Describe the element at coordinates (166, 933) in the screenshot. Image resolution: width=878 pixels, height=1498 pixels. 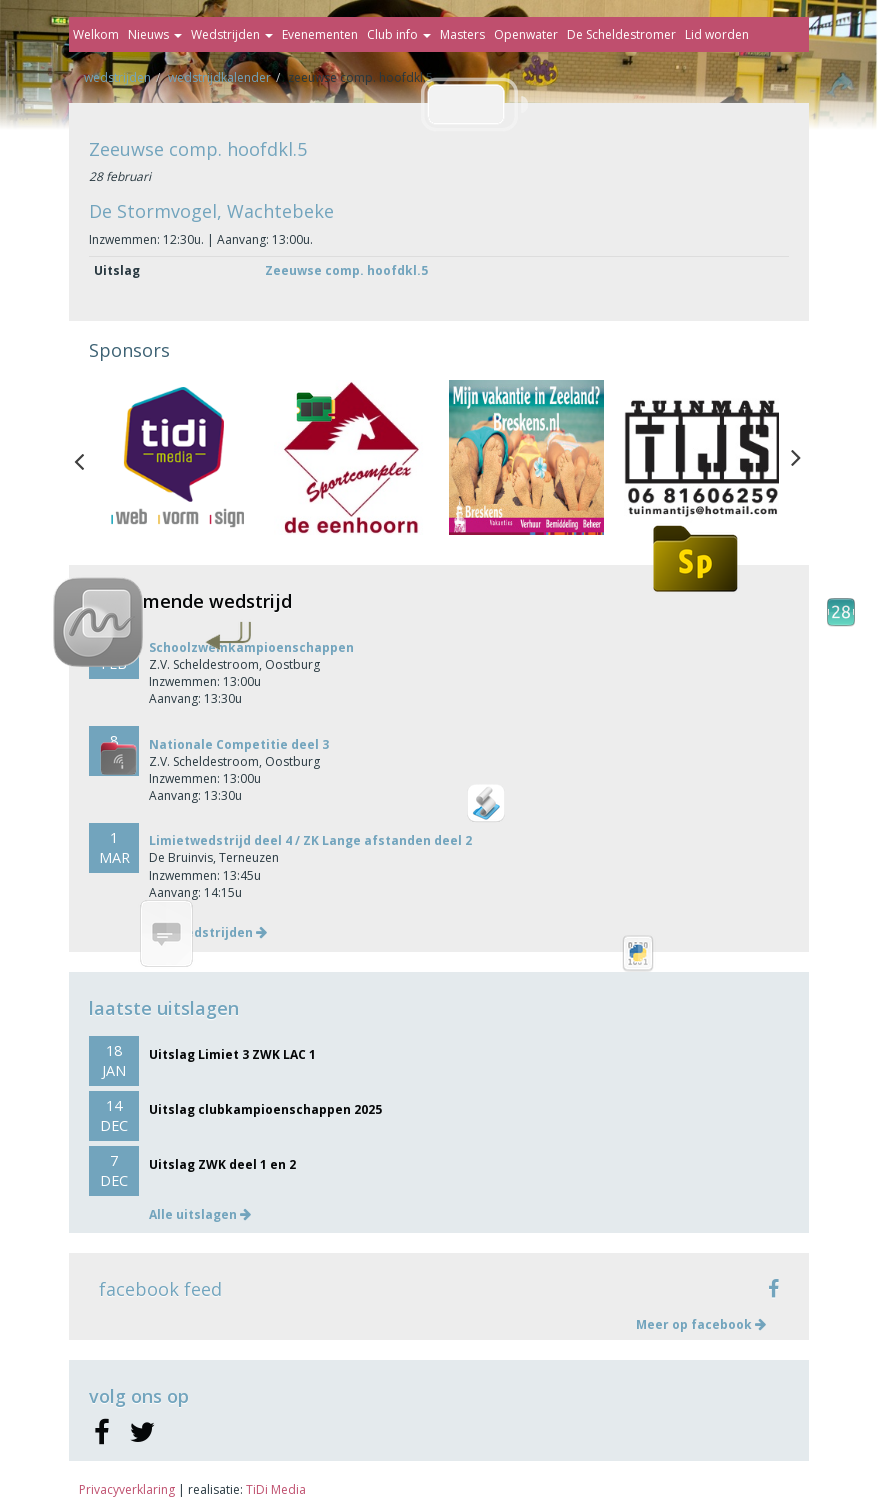
I see `a subrip subtitle file (.srt)` at that location.